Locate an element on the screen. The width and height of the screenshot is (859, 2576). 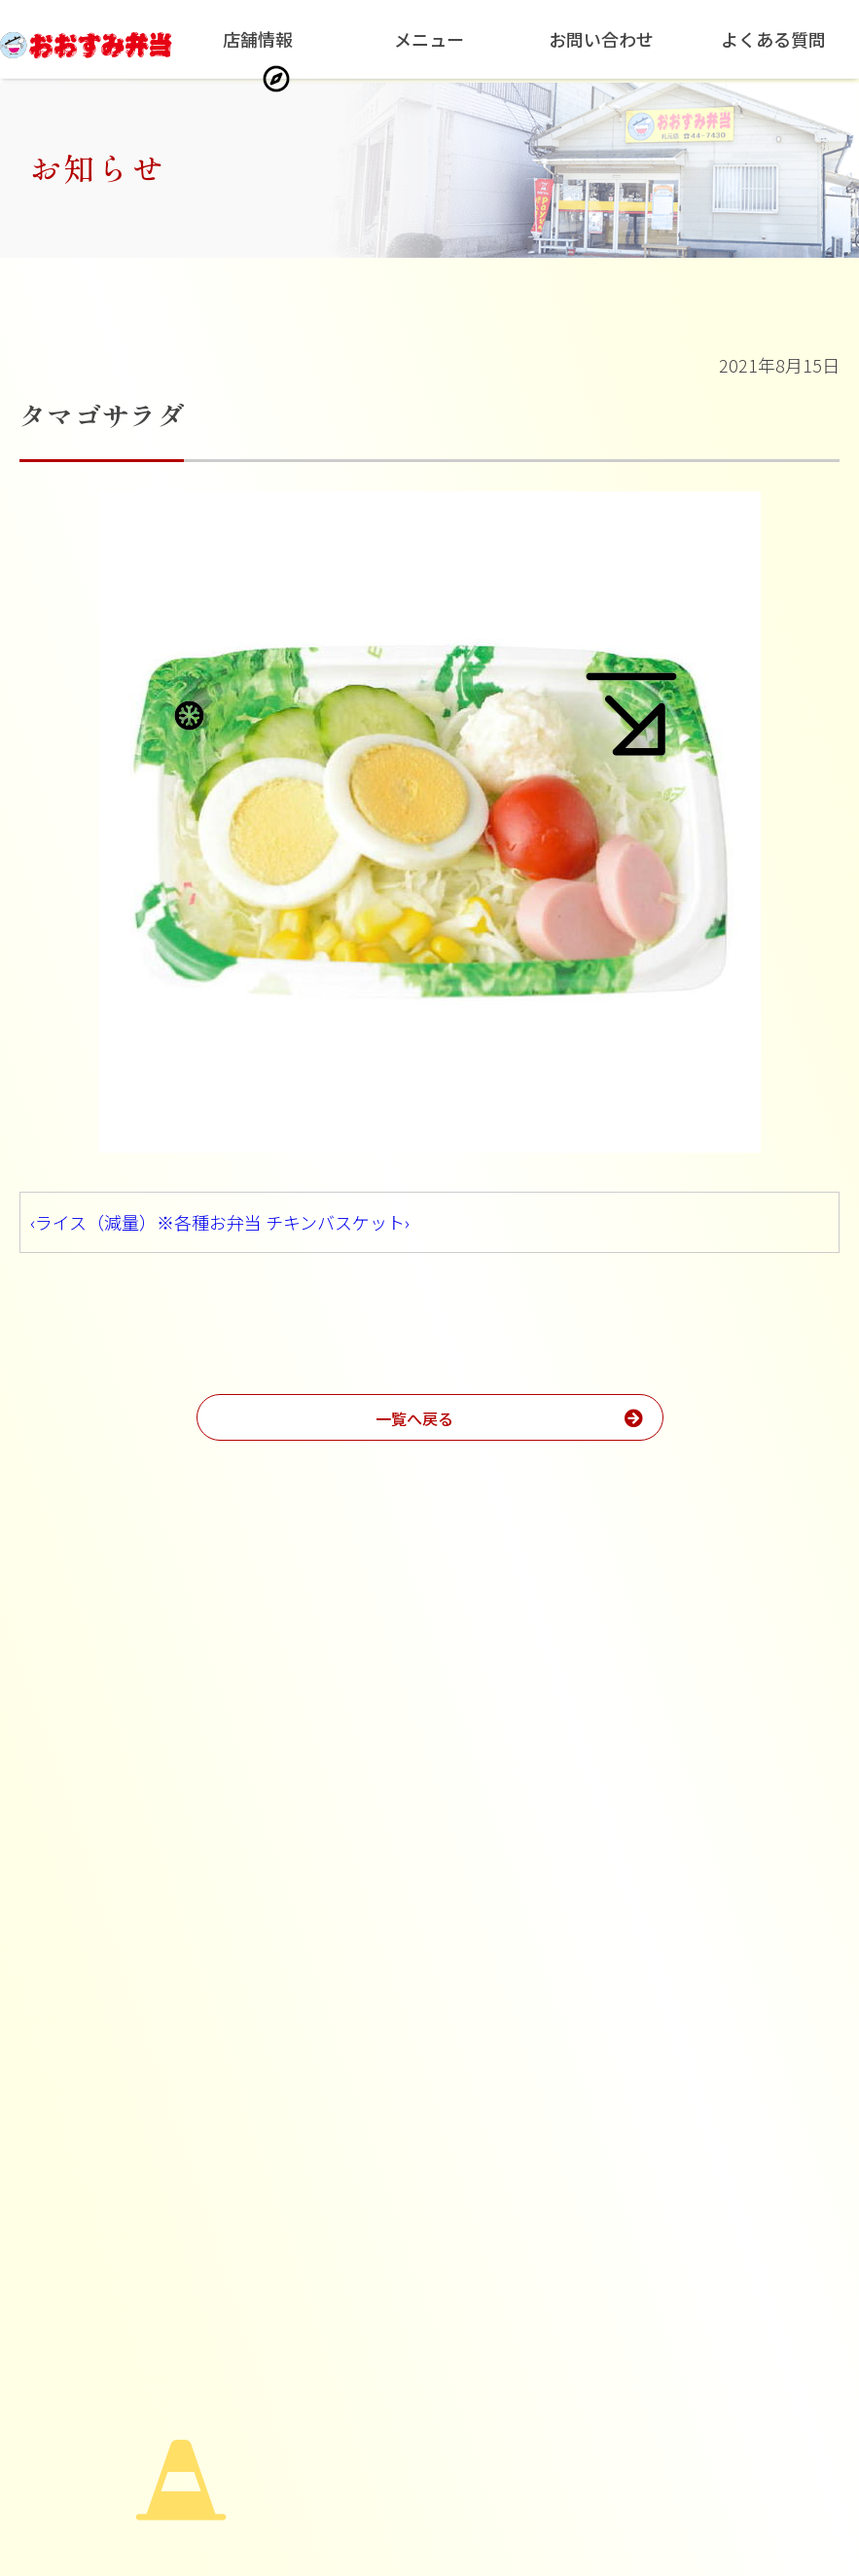
indicates construction or maintenance in progress is located at coordinates (181, 2482).